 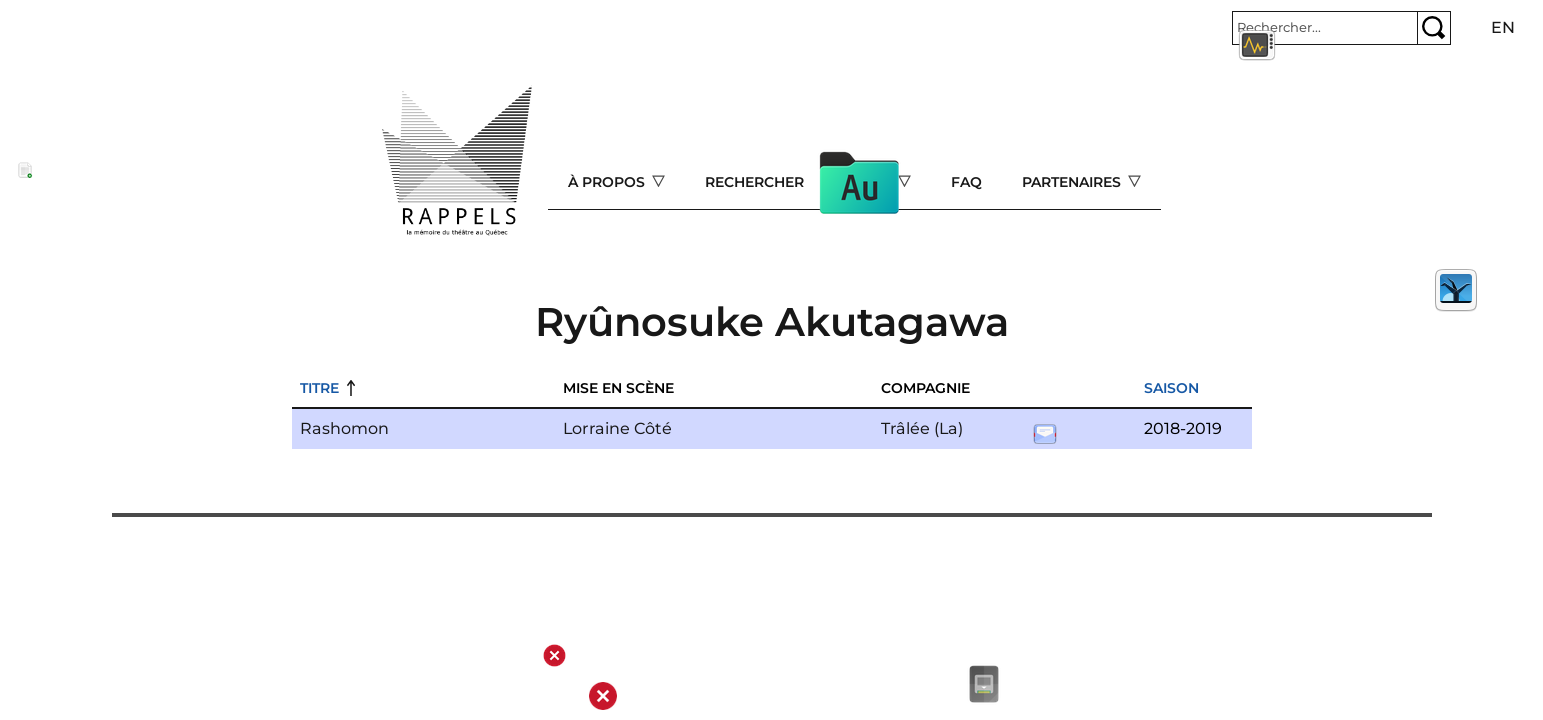 What do you see at coordinates (1045, 434) in the screenshot?
I see `open the mail application` at bounding box center [1045, 434].